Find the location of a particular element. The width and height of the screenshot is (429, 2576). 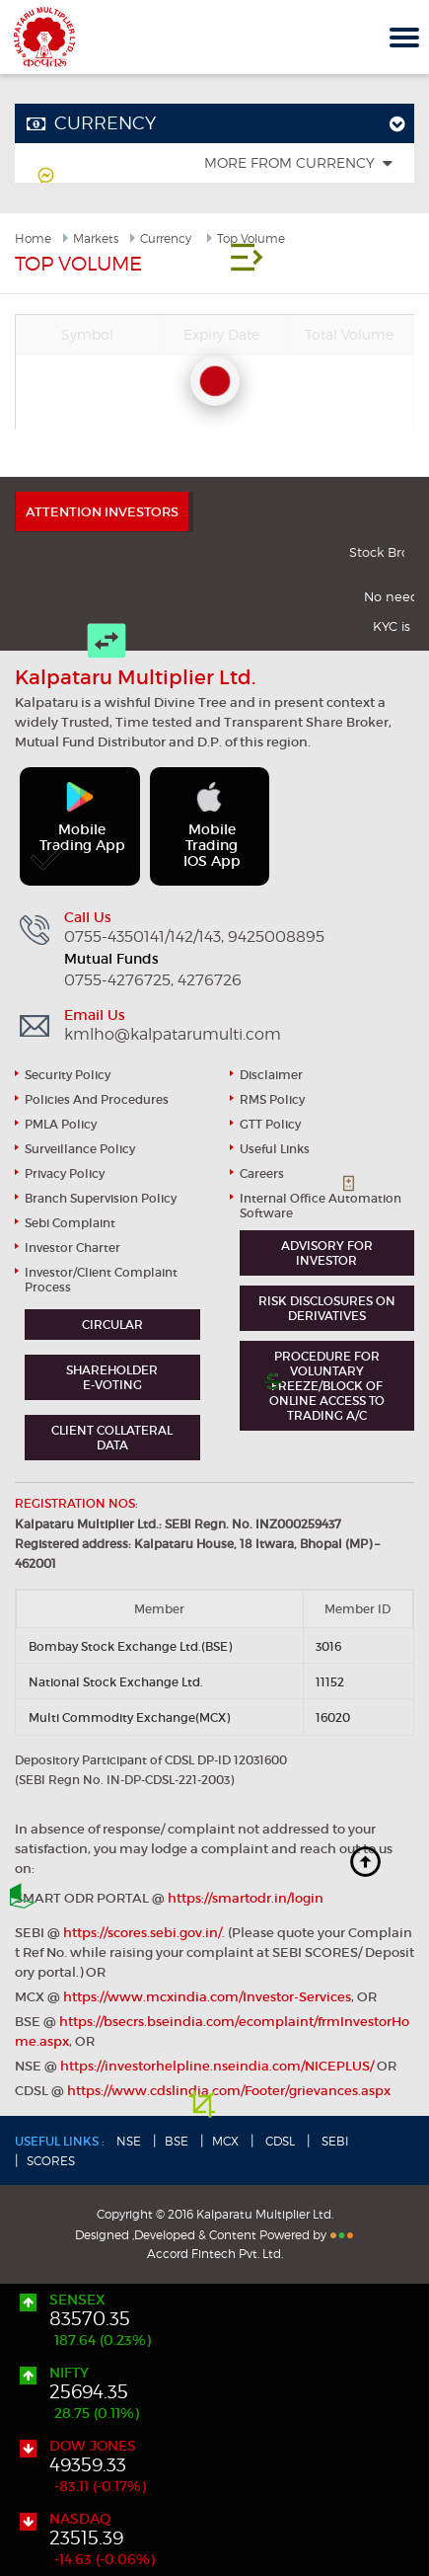

visit nexon's website or services is located at coordinates (23, 1896).